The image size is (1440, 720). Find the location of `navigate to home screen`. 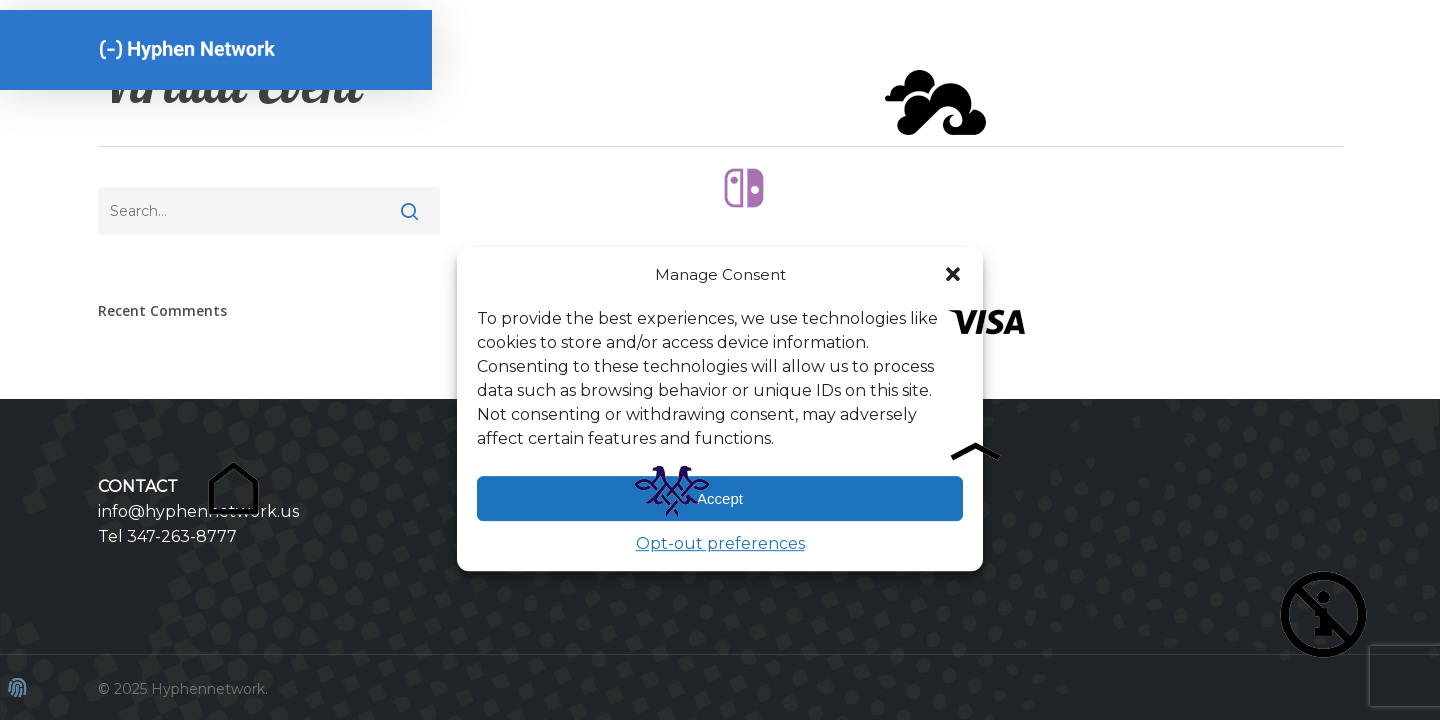

navigate to home screen is located at coordinates (233, 489).